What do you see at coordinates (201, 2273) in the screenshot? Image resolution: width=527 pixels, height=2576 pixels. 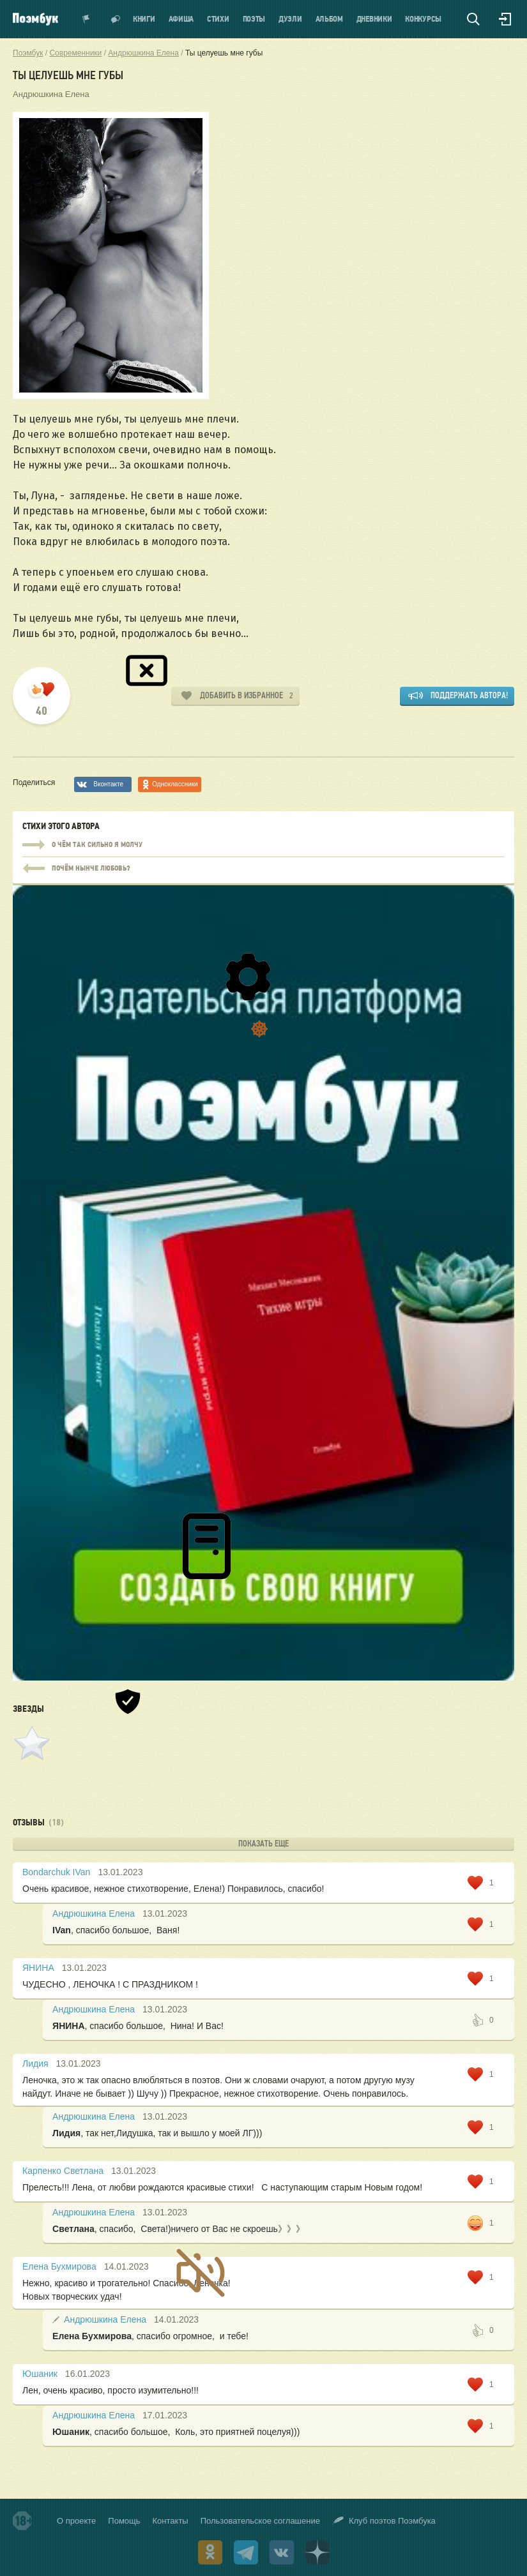 I see `mute audio or sound` at bounding box center [201, 2273].